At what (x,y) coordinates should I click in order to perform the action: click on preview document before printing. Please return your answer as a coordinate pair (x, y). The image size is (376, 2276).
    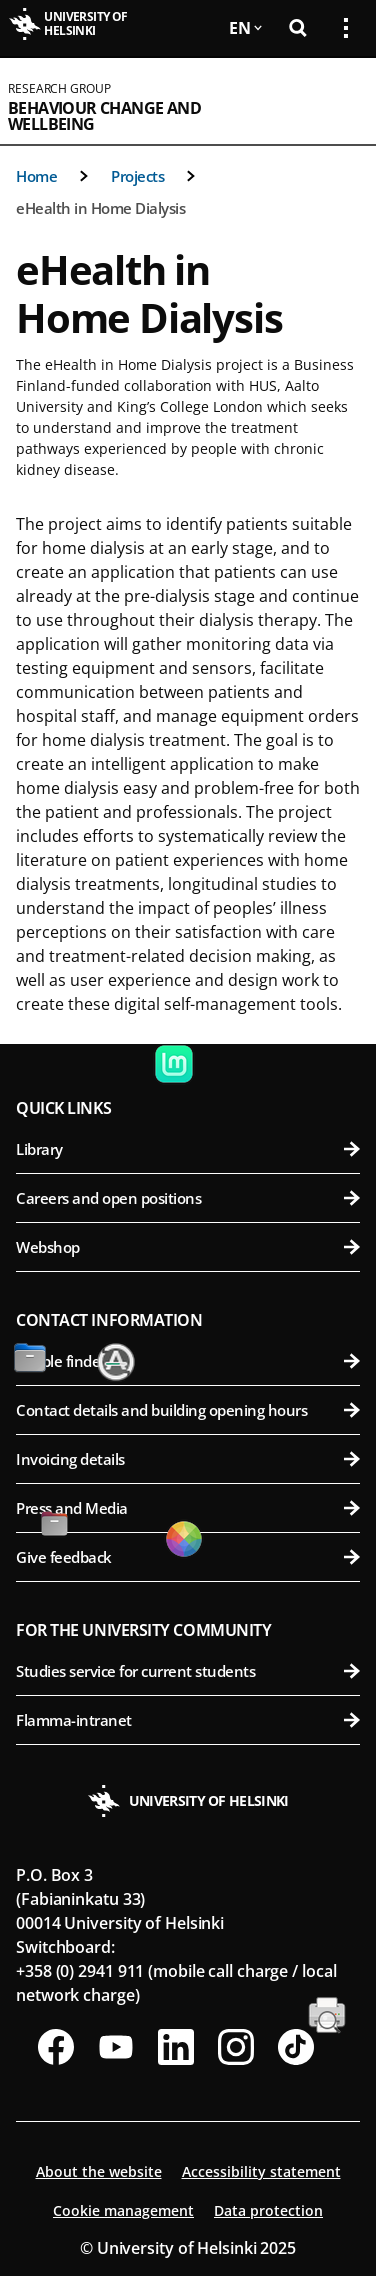
    Looking at the image, I should click on (327, 2015).